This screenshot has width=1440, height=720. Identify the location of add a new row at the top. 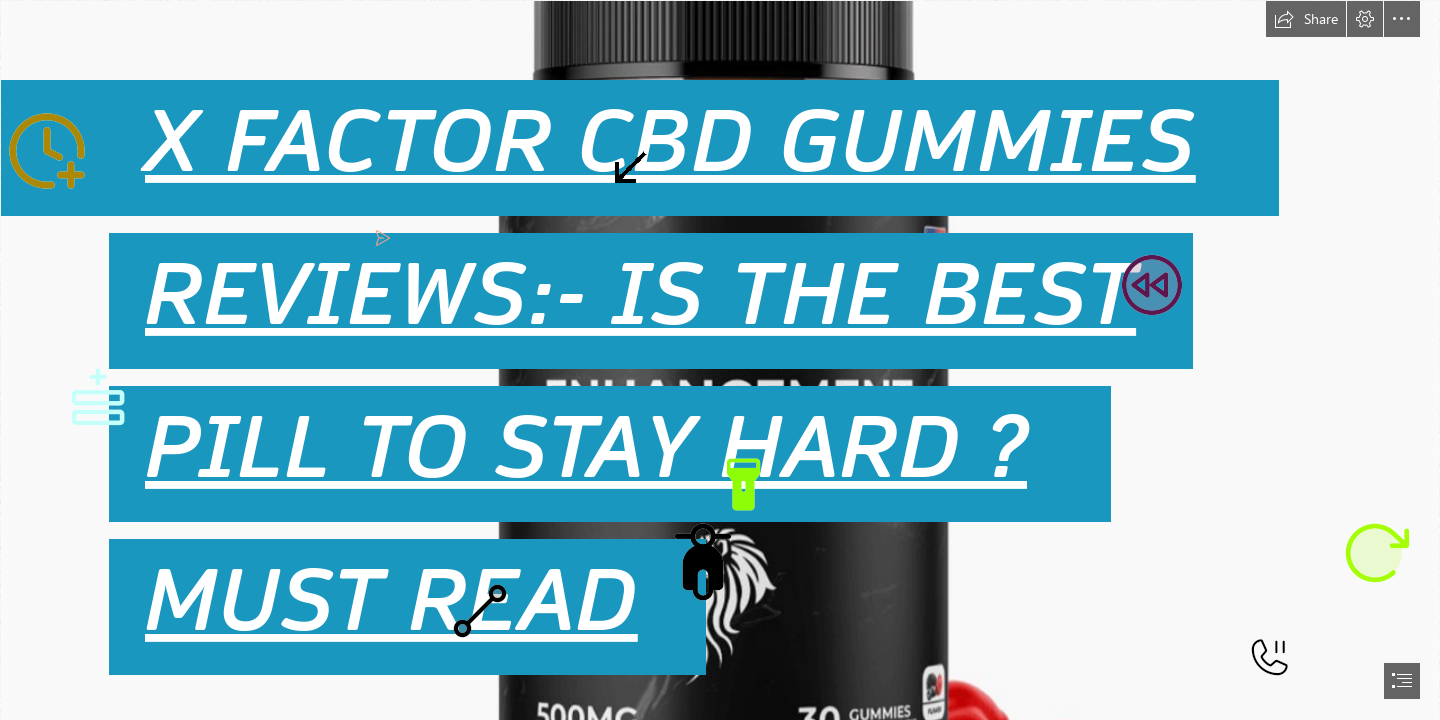
(98, 401).